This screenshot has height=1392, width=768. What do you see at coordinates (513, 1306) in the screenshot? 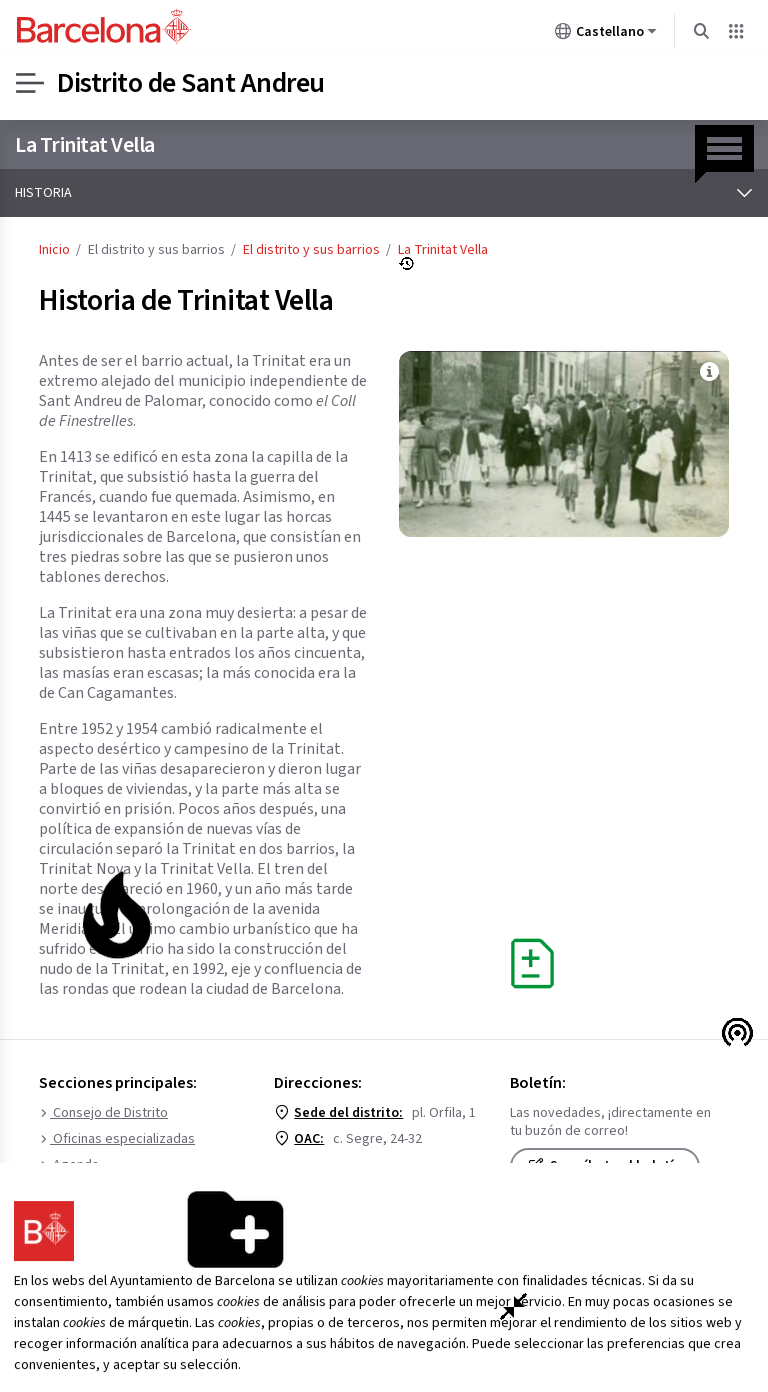
I see `exit fullscreen mode` at bounding box center [513, 1306].